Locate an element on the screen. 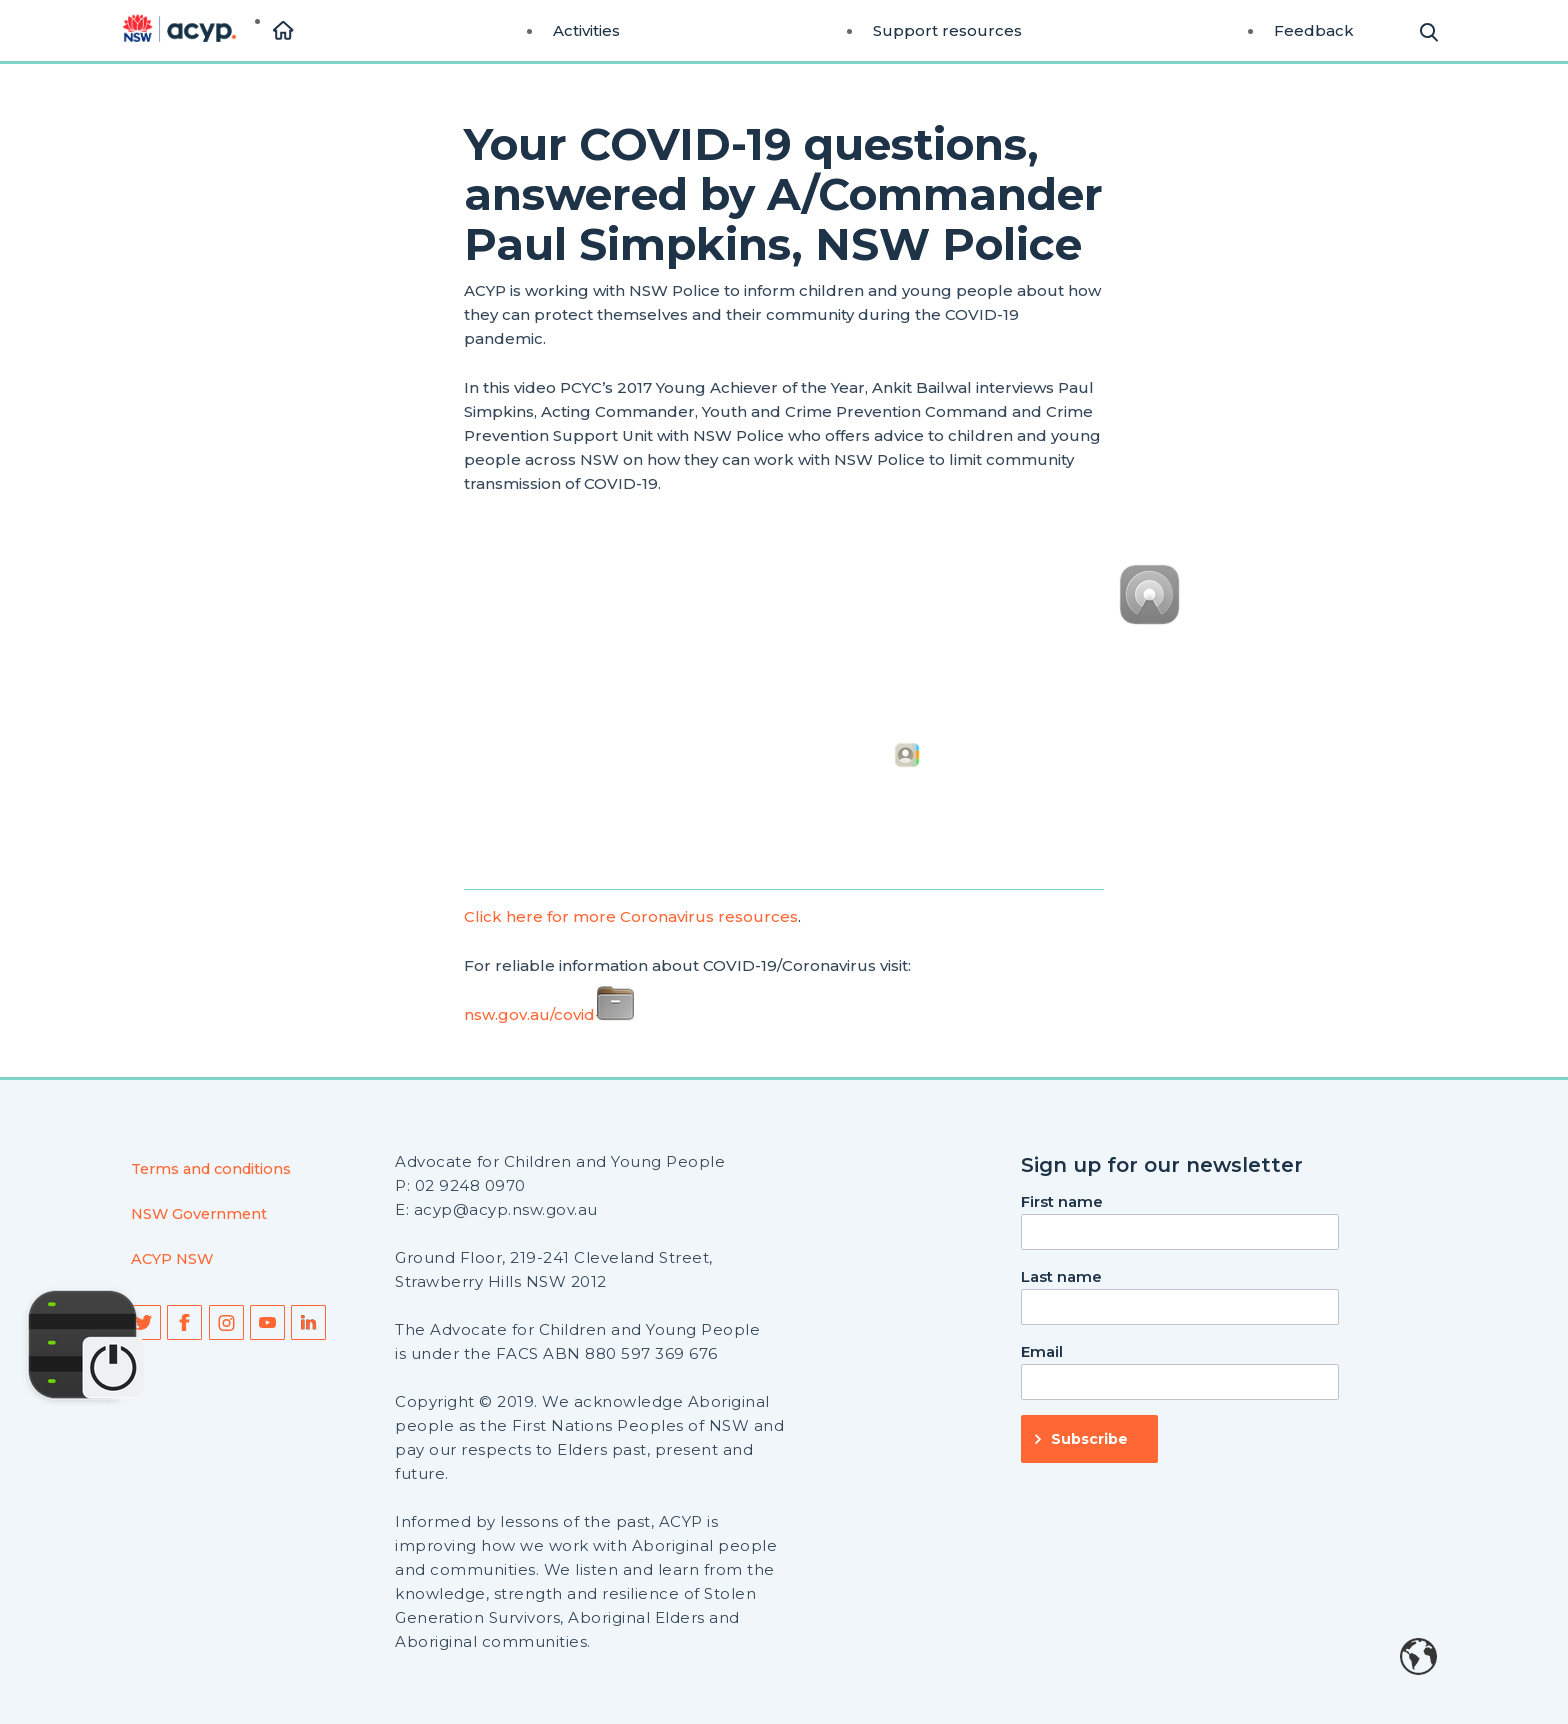  access software sources and repository settings is located at coordinates (1418, 1656).